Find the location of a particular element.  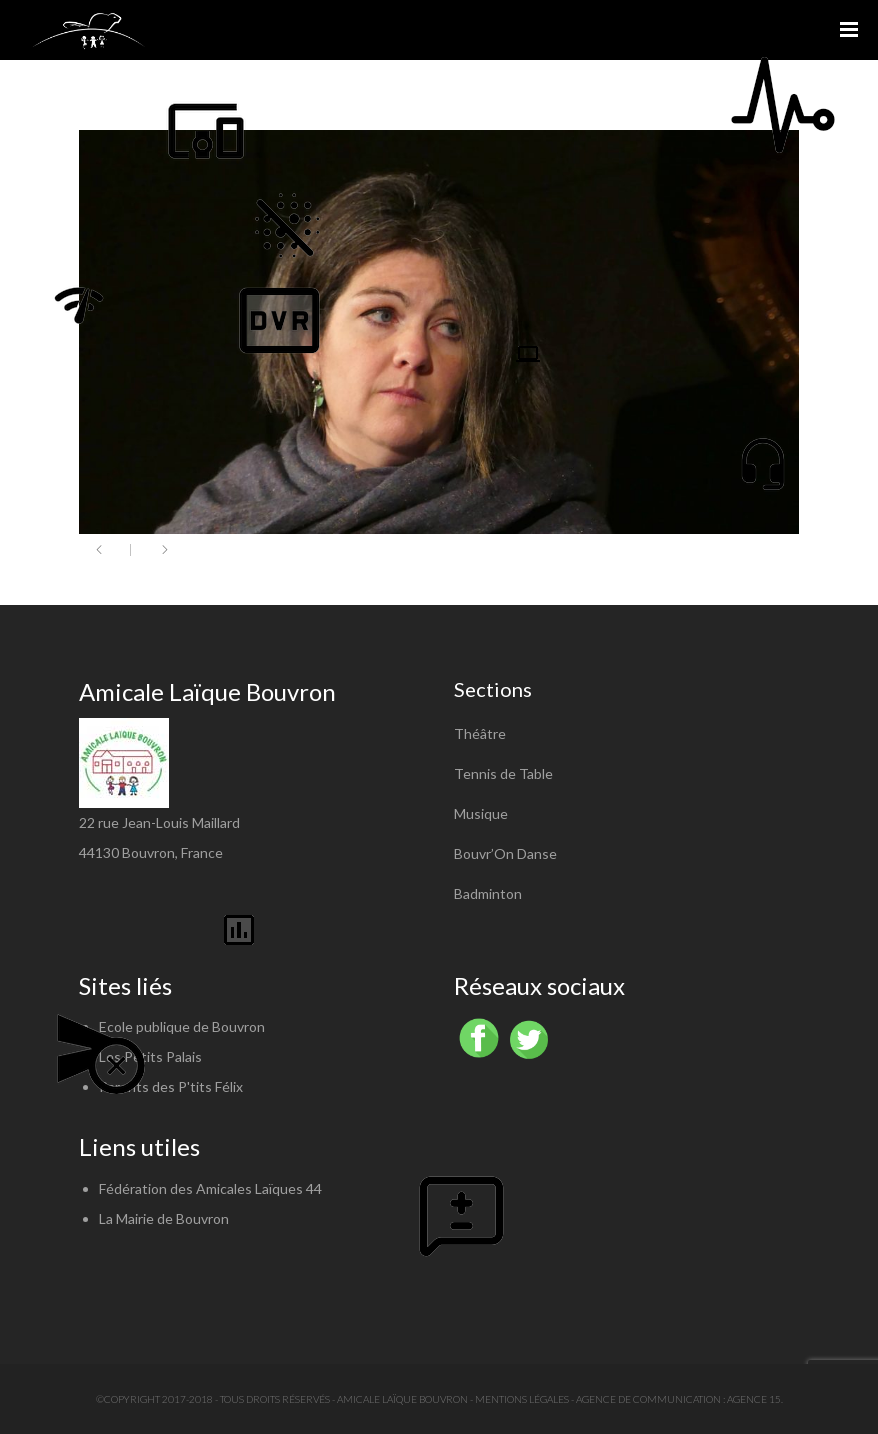

view other connected devices is located at coordinates (206, 131).